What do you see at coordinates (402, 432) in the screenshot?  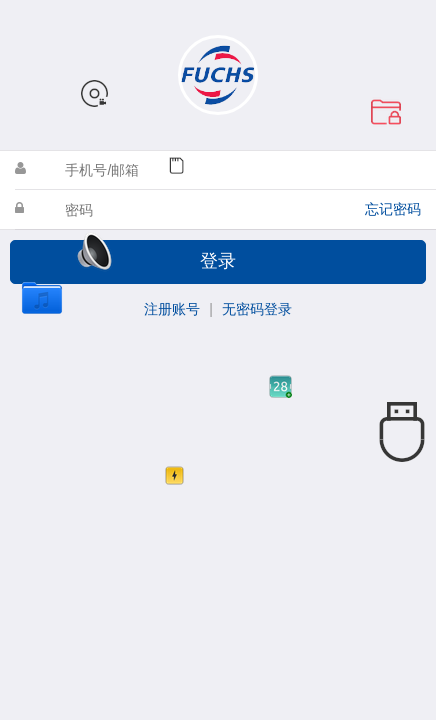 I see `access removable media settings` at bounding box center [402, 432].